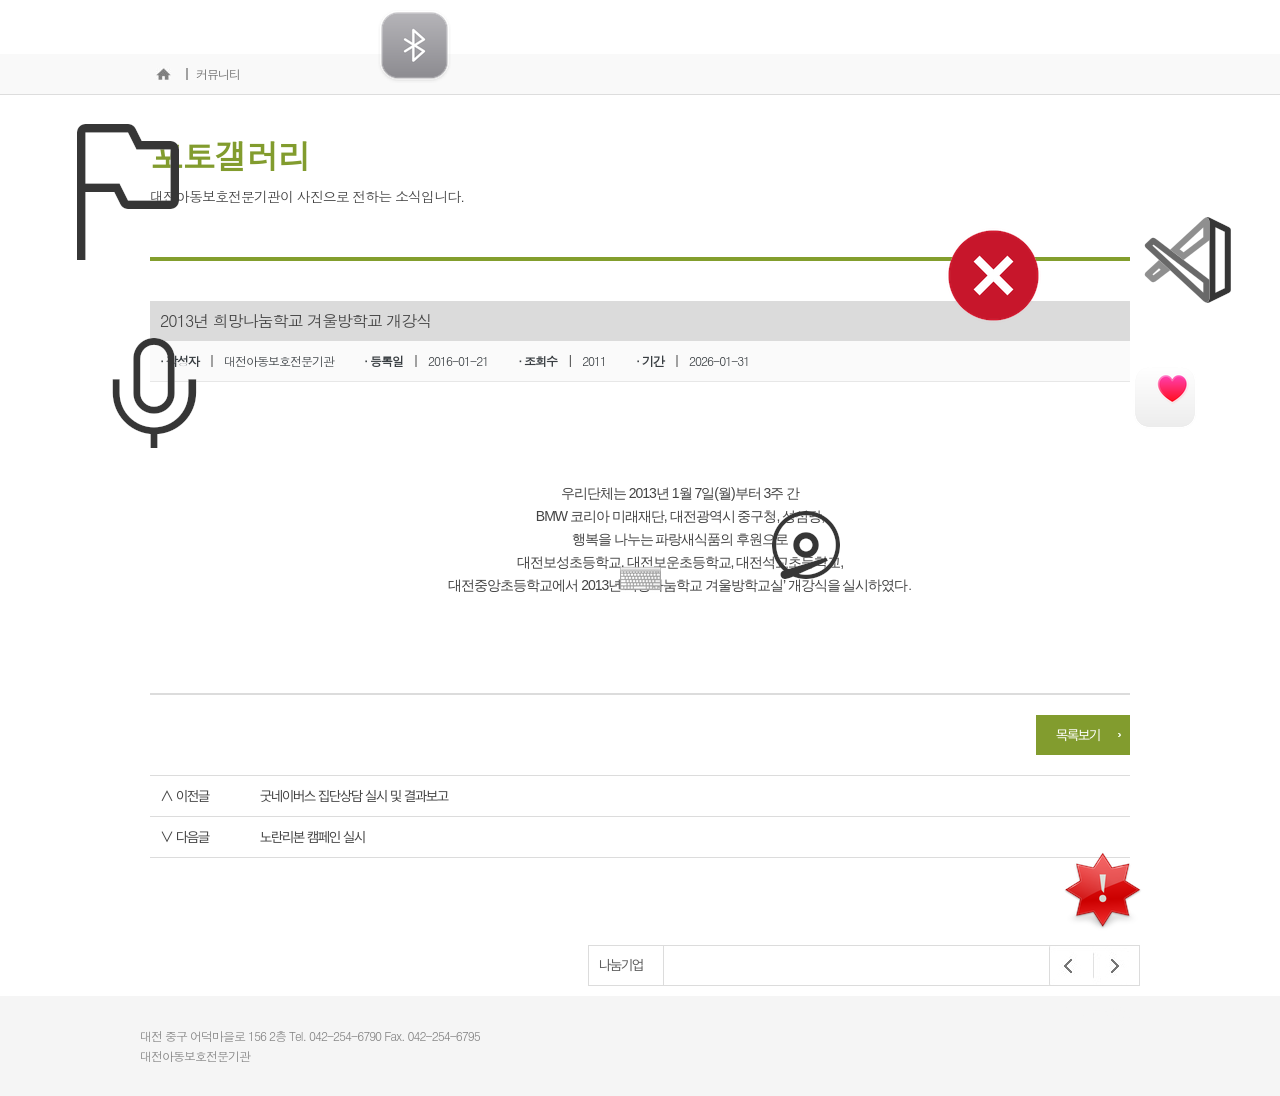 Image resolution: width=1280 pixels, height=1096 pixels. Describe the element at coordinates (993, 275) in the screenshot. I see `cancel the current action or operation` at that location.